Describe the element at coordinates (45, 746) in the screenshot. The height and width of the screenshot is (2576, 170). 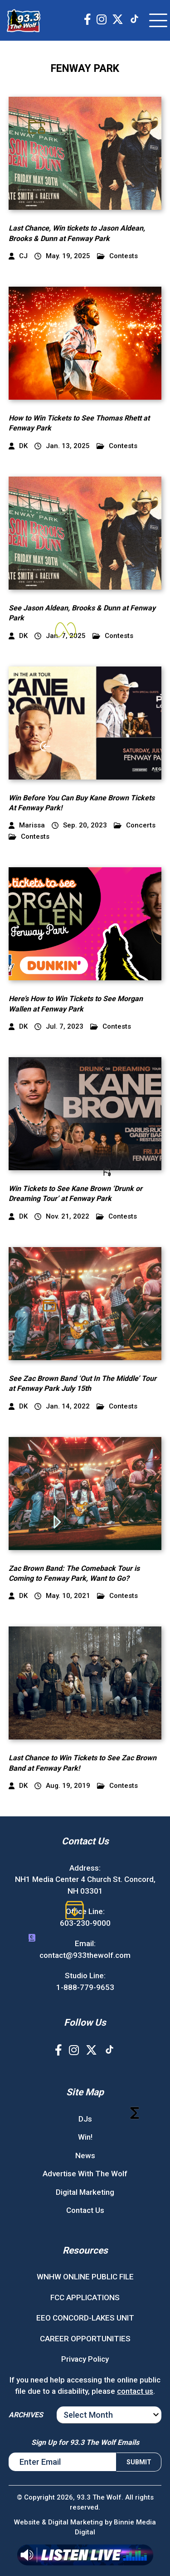
I see `return to previous screen` at that location.